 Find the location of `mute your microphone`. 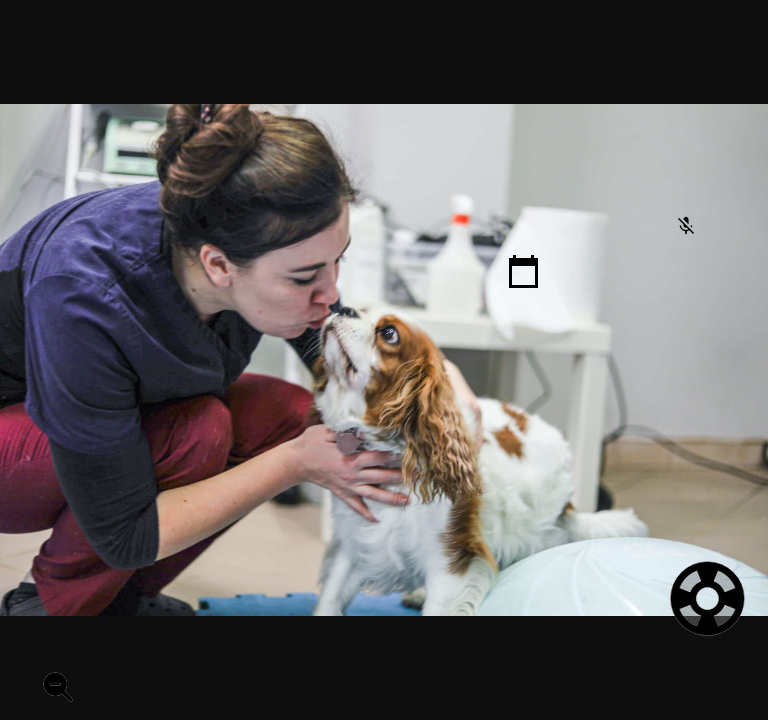

mute your microphone is located at coordinates (686, 226).